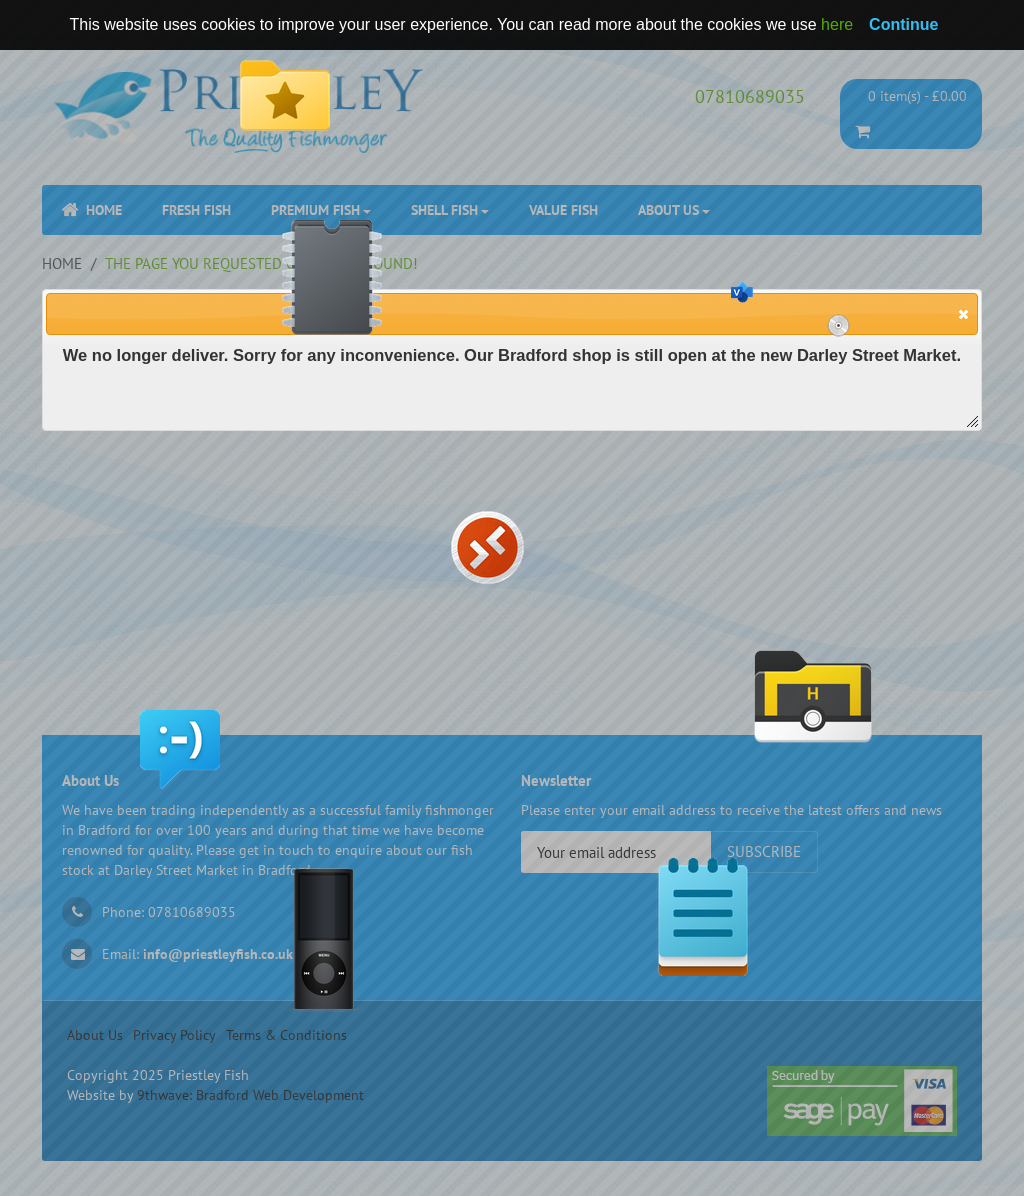 The image size is (1024, 1196). Describe the element at coordinates (323, 941) in the screenshot. I see `access iPod device settings` at that location.